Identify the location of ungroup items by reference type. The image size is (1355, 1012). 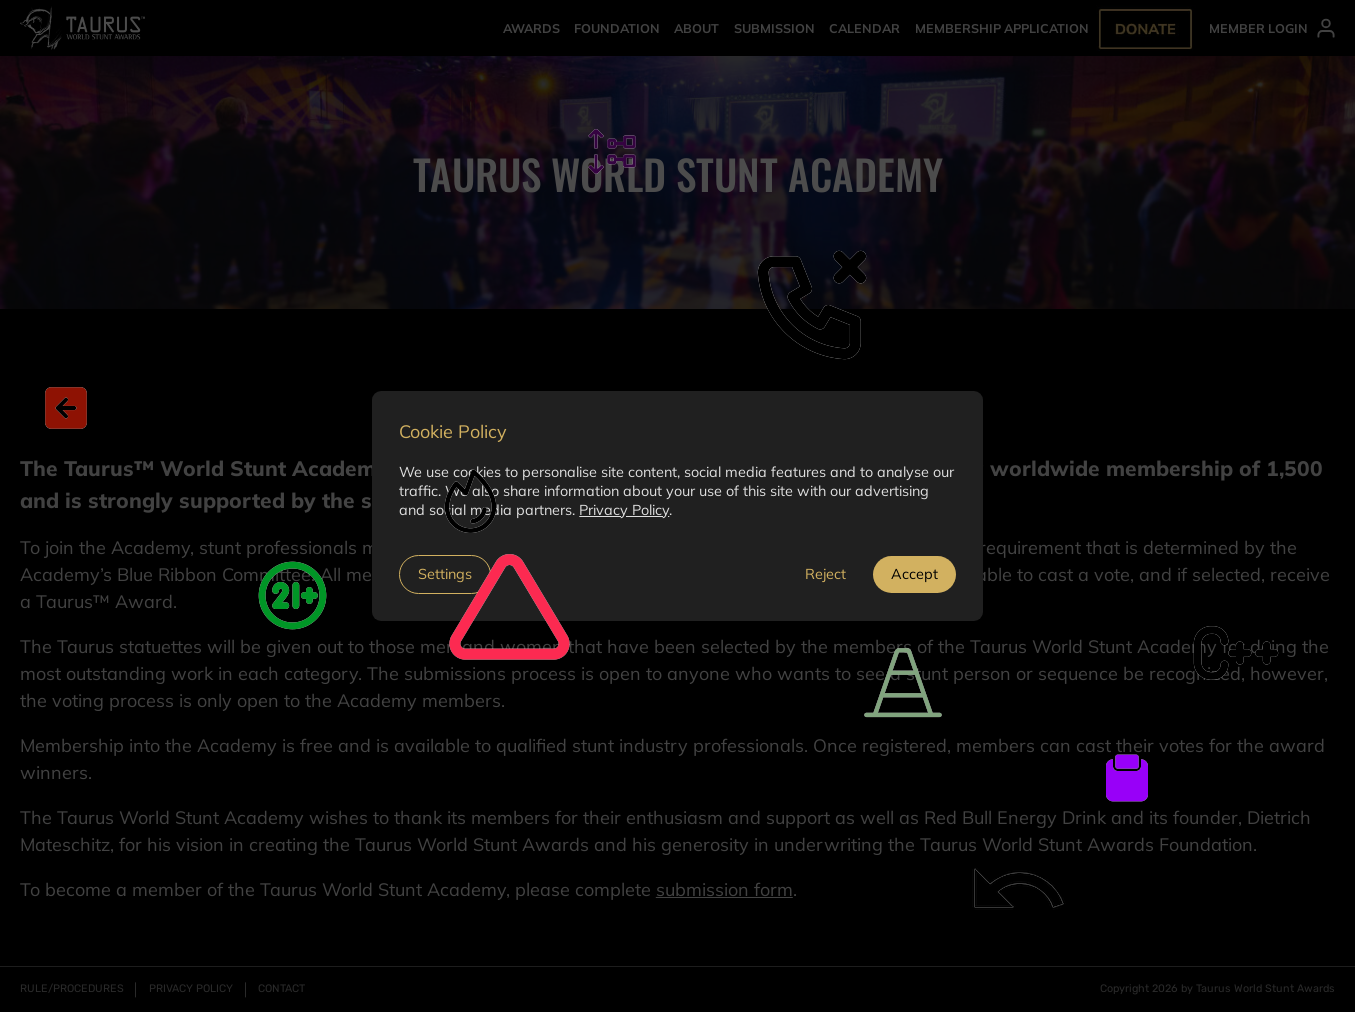
(613, 151).